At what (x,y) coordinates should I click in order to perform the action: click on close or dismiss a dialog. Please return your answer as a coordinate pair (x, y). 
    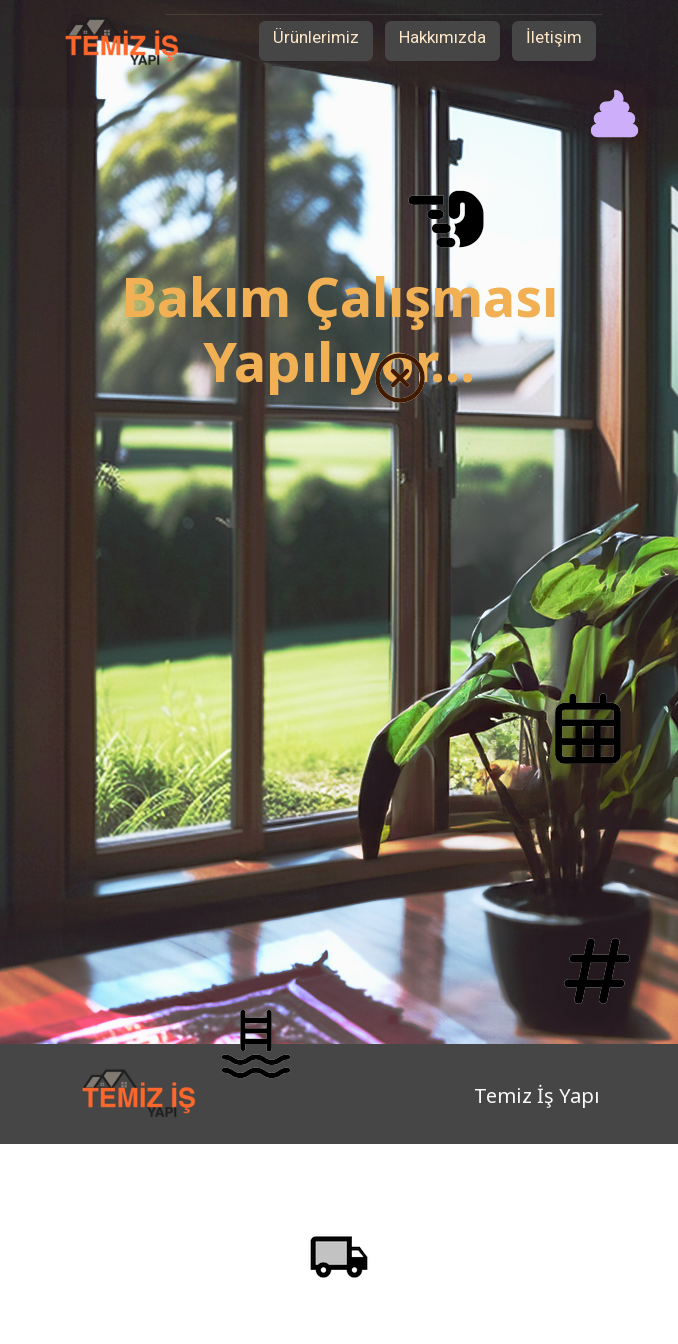
    Looking at the image, I should click on (400, 378).